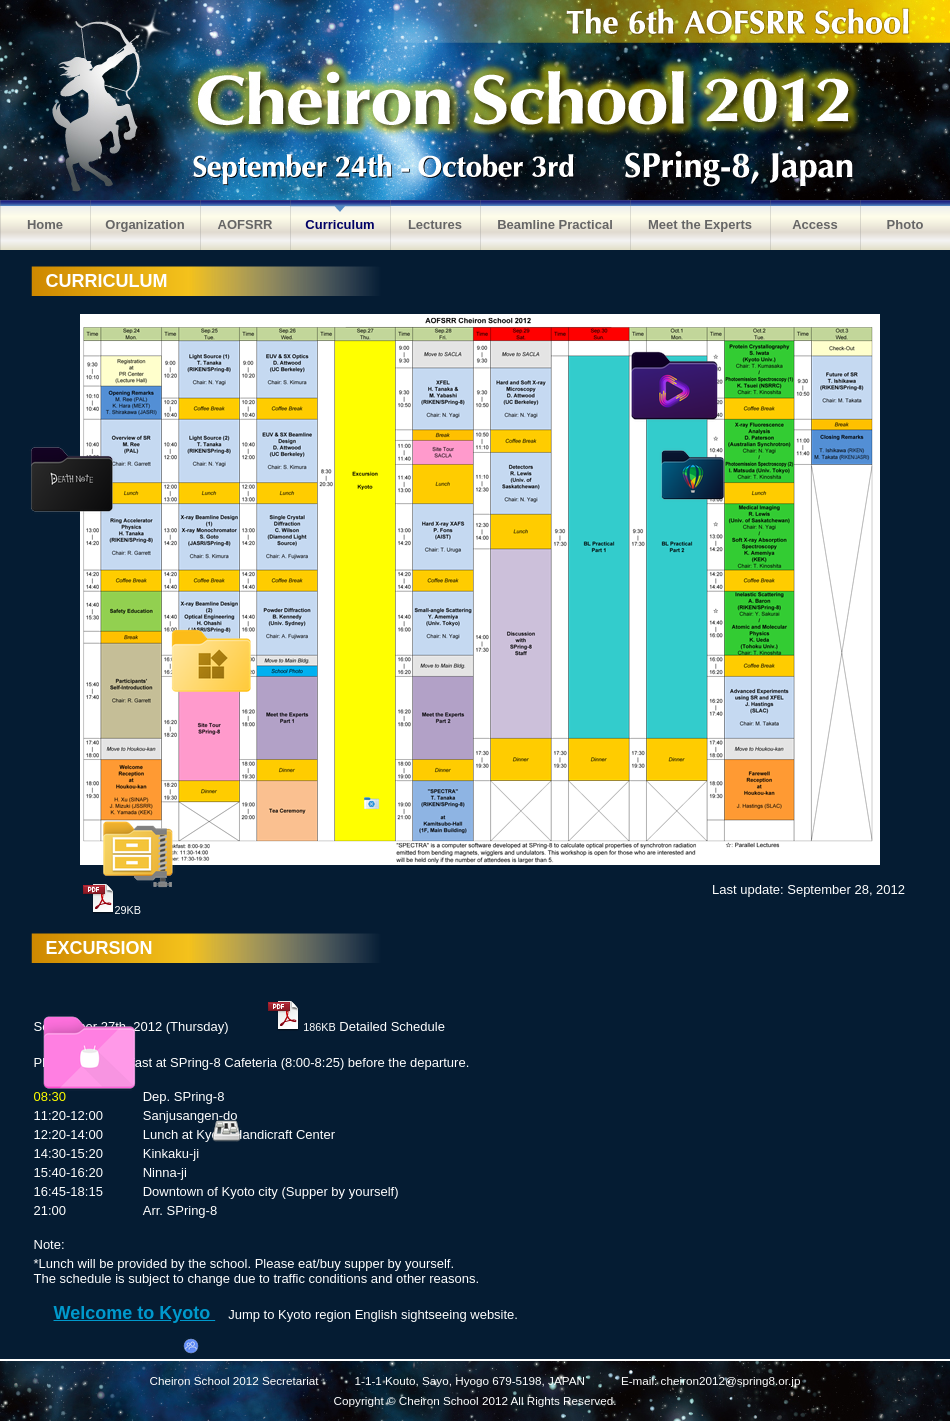 The image size is (950, 1421). I want to click on open wondershare vidair video files folder, so click(674, 388).